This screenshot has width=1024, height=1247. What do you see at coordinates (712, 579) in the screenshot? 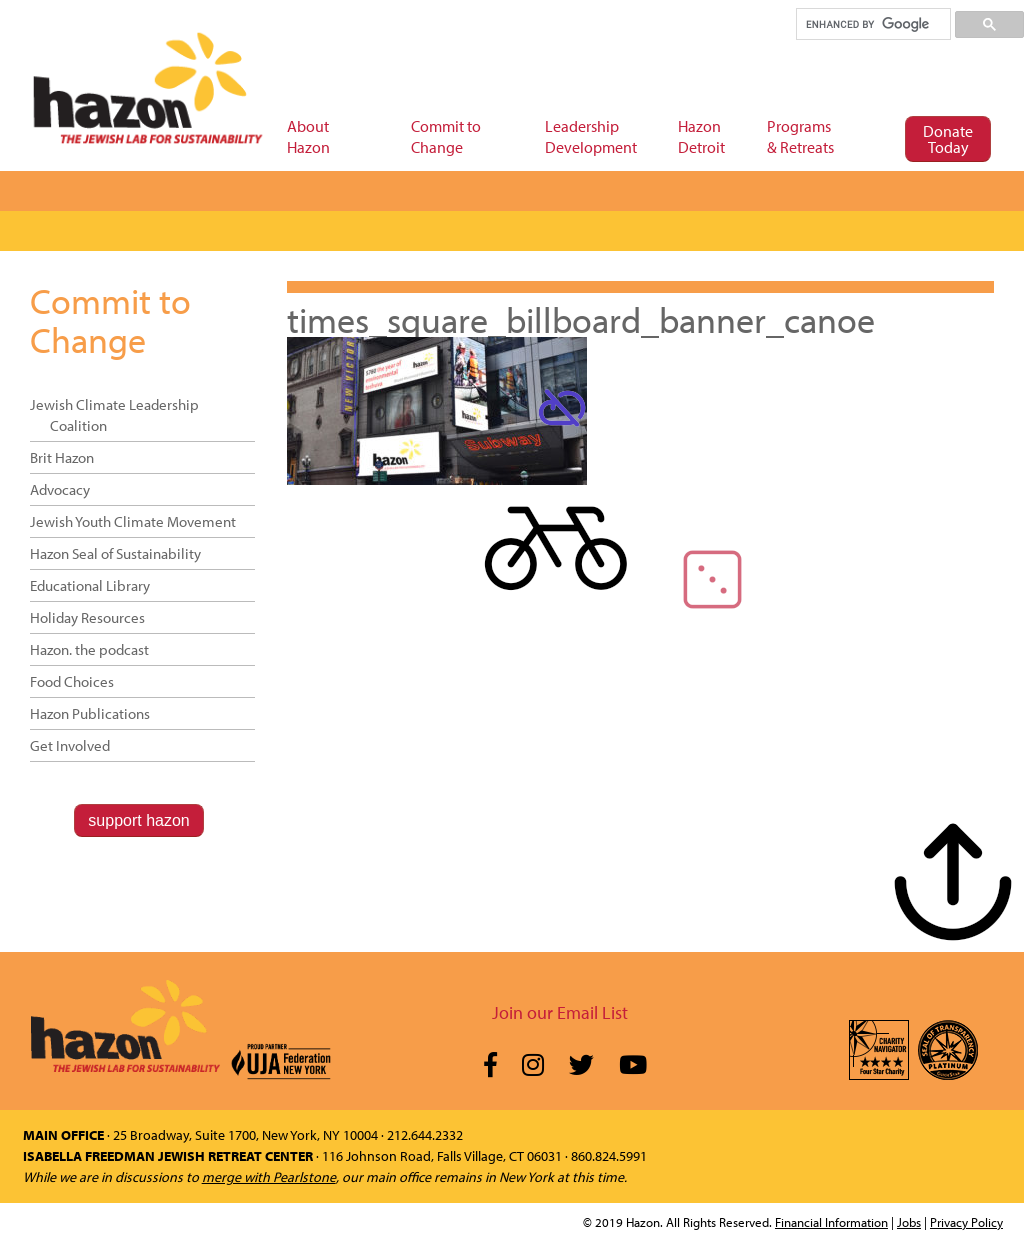
I see `randomize or shuffle content` at bounding box center [712, 579].